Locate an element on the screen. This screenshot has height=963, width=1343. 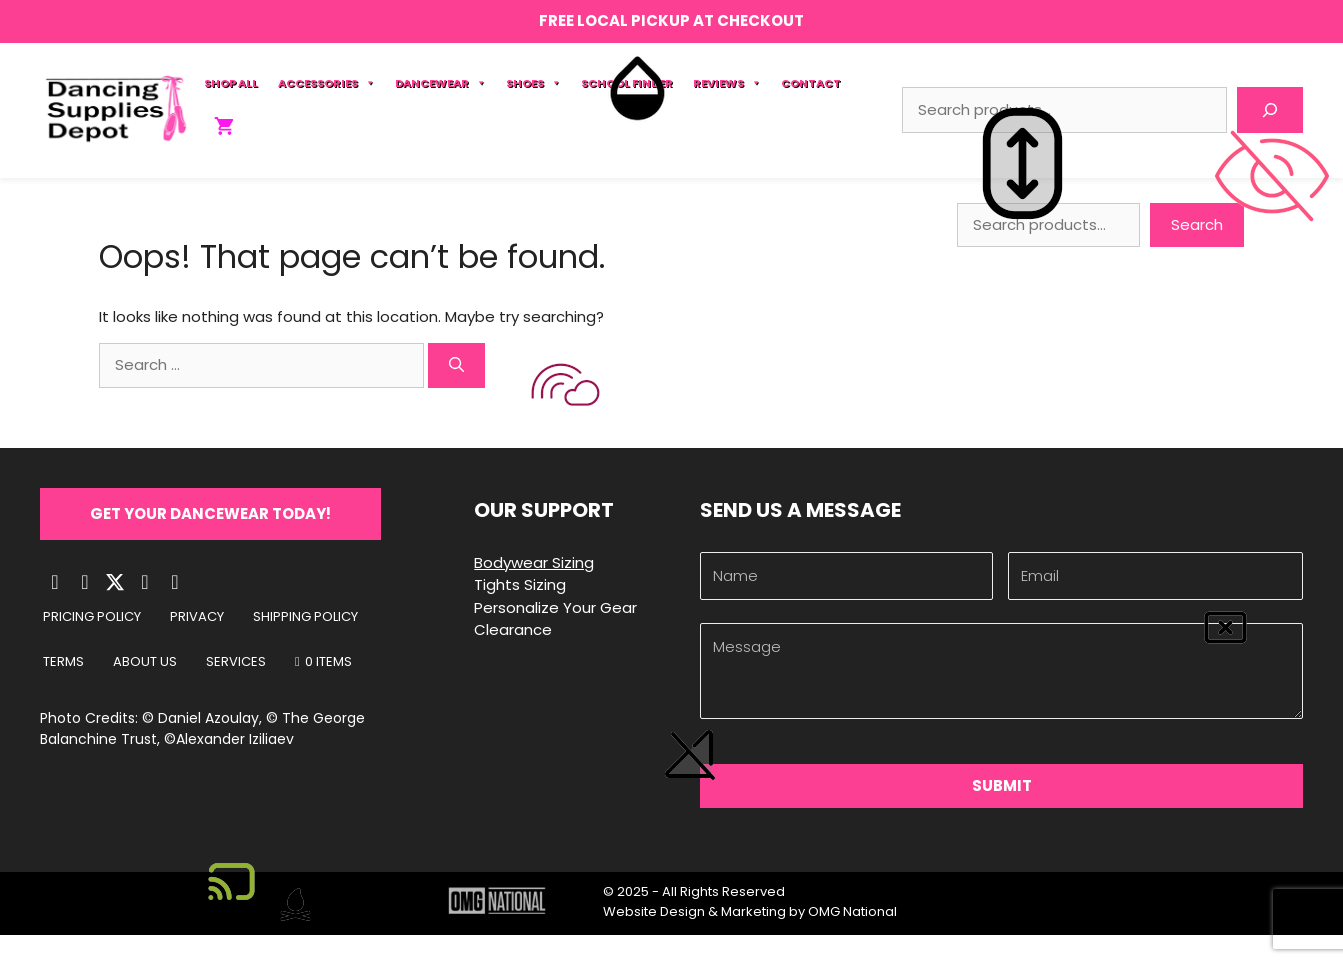
adjust opacity or transparency settings is located at coordinates (637, 87).